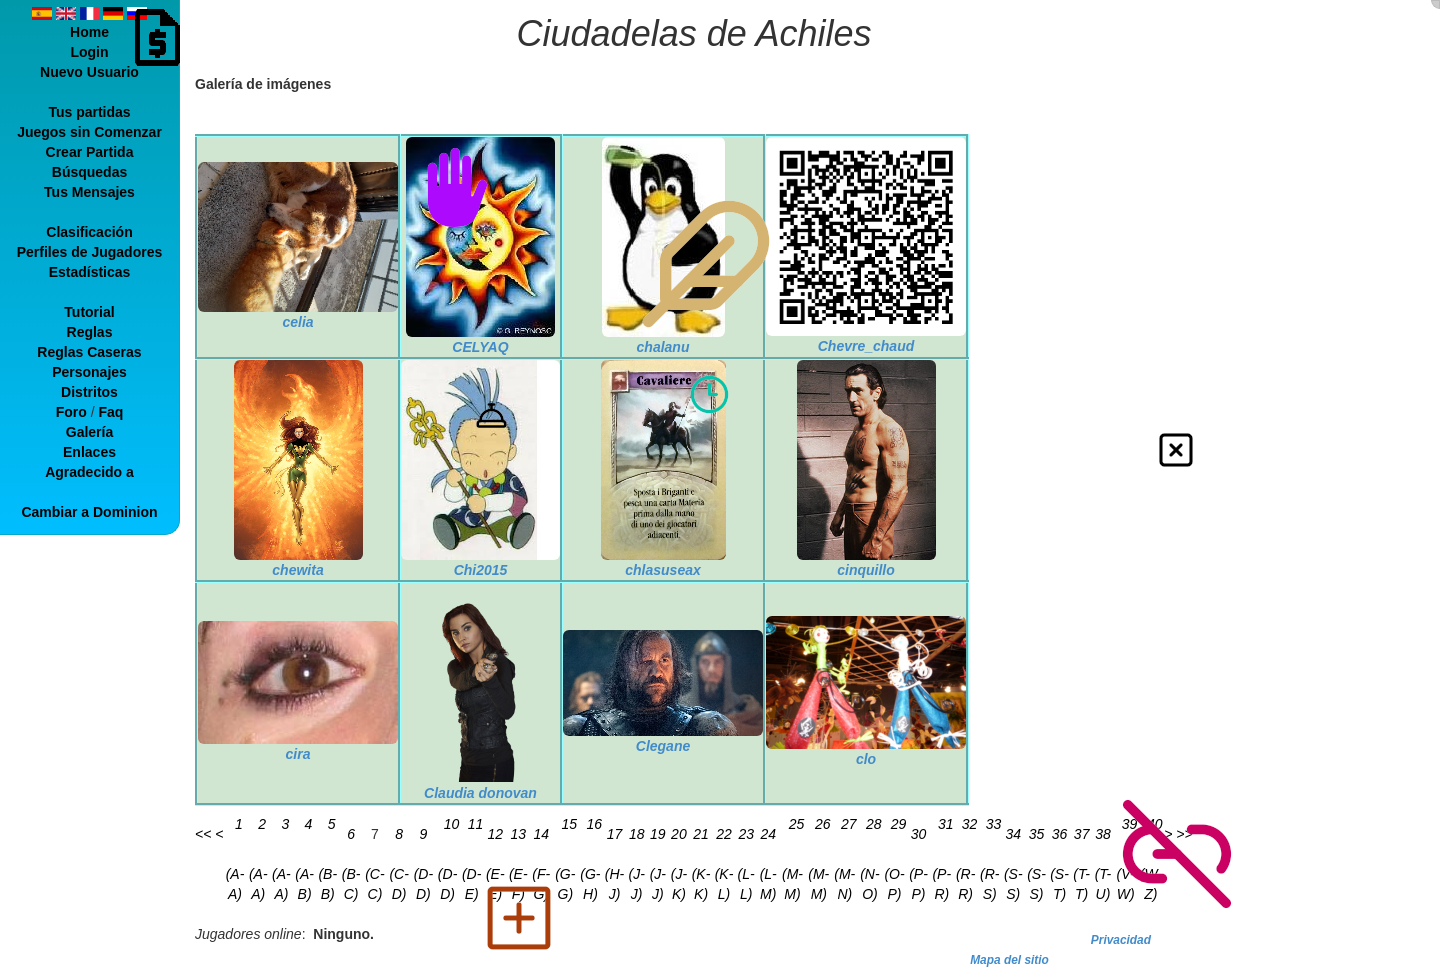 The image size is (1440, 977). What do you see at coordinates (1177, 854) in the screenshot?
I see `unlink or disconnect items` at bounding box center [1177, 854].